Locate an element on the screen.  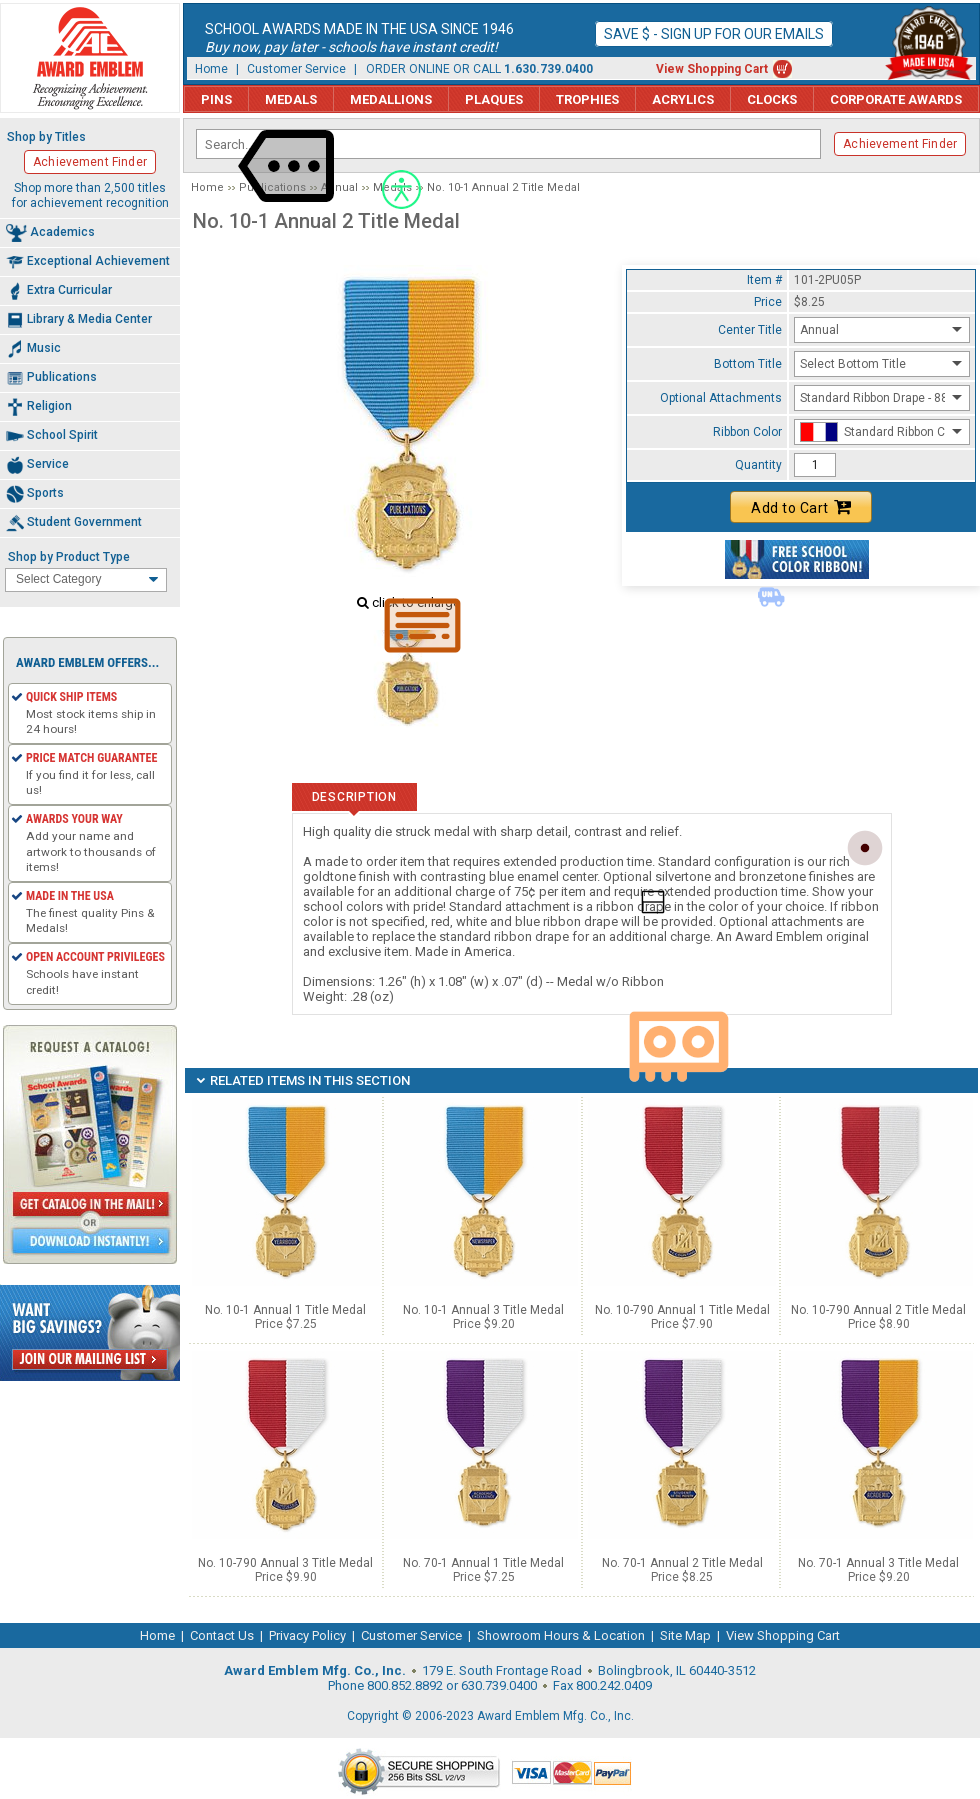
indicates an unread notification or new item is located at coordinates (865, 848).